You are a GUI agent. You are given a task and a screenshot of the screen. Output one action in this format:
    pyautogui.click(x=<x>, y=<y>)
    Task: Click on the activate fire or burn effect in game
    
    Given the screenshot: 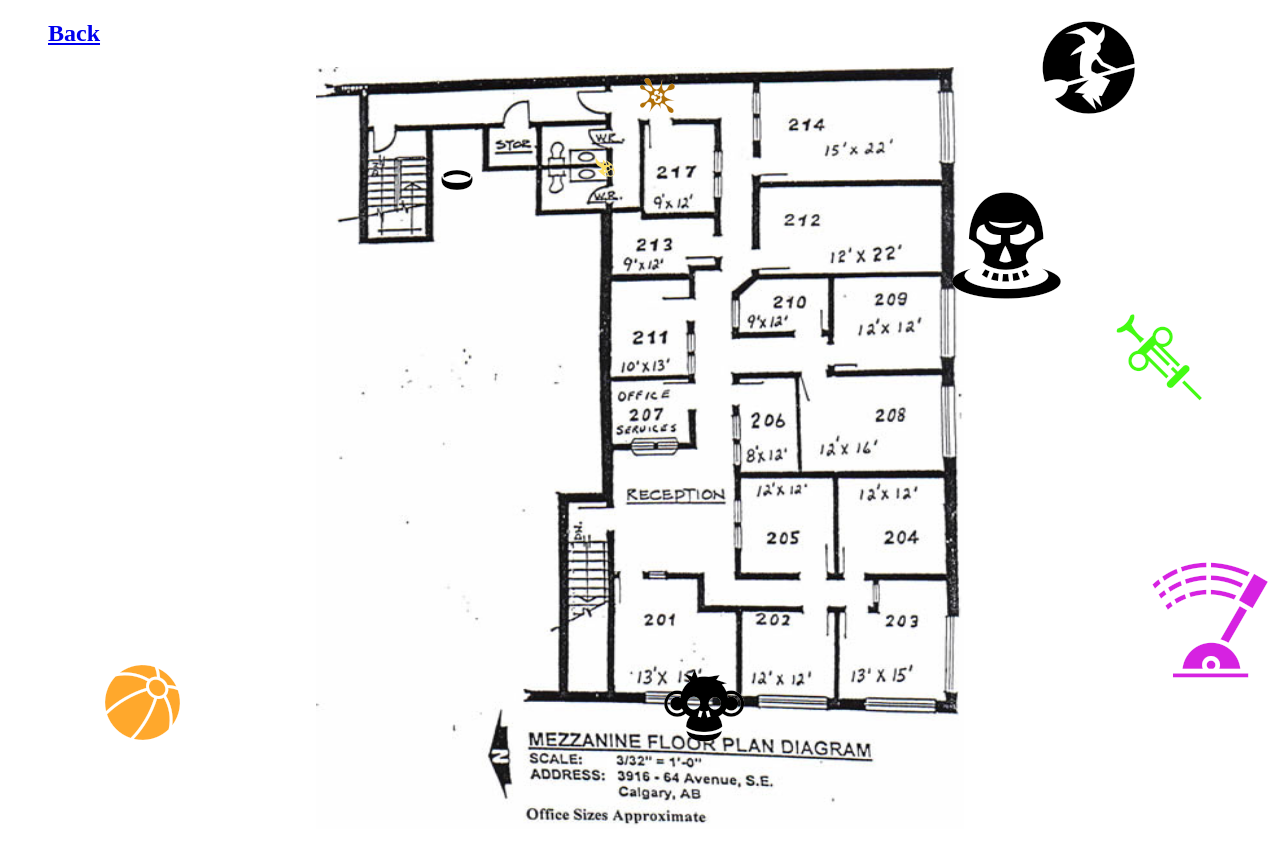 What is the action you would take?
    pyautogui.click(x=604, y=166)
    